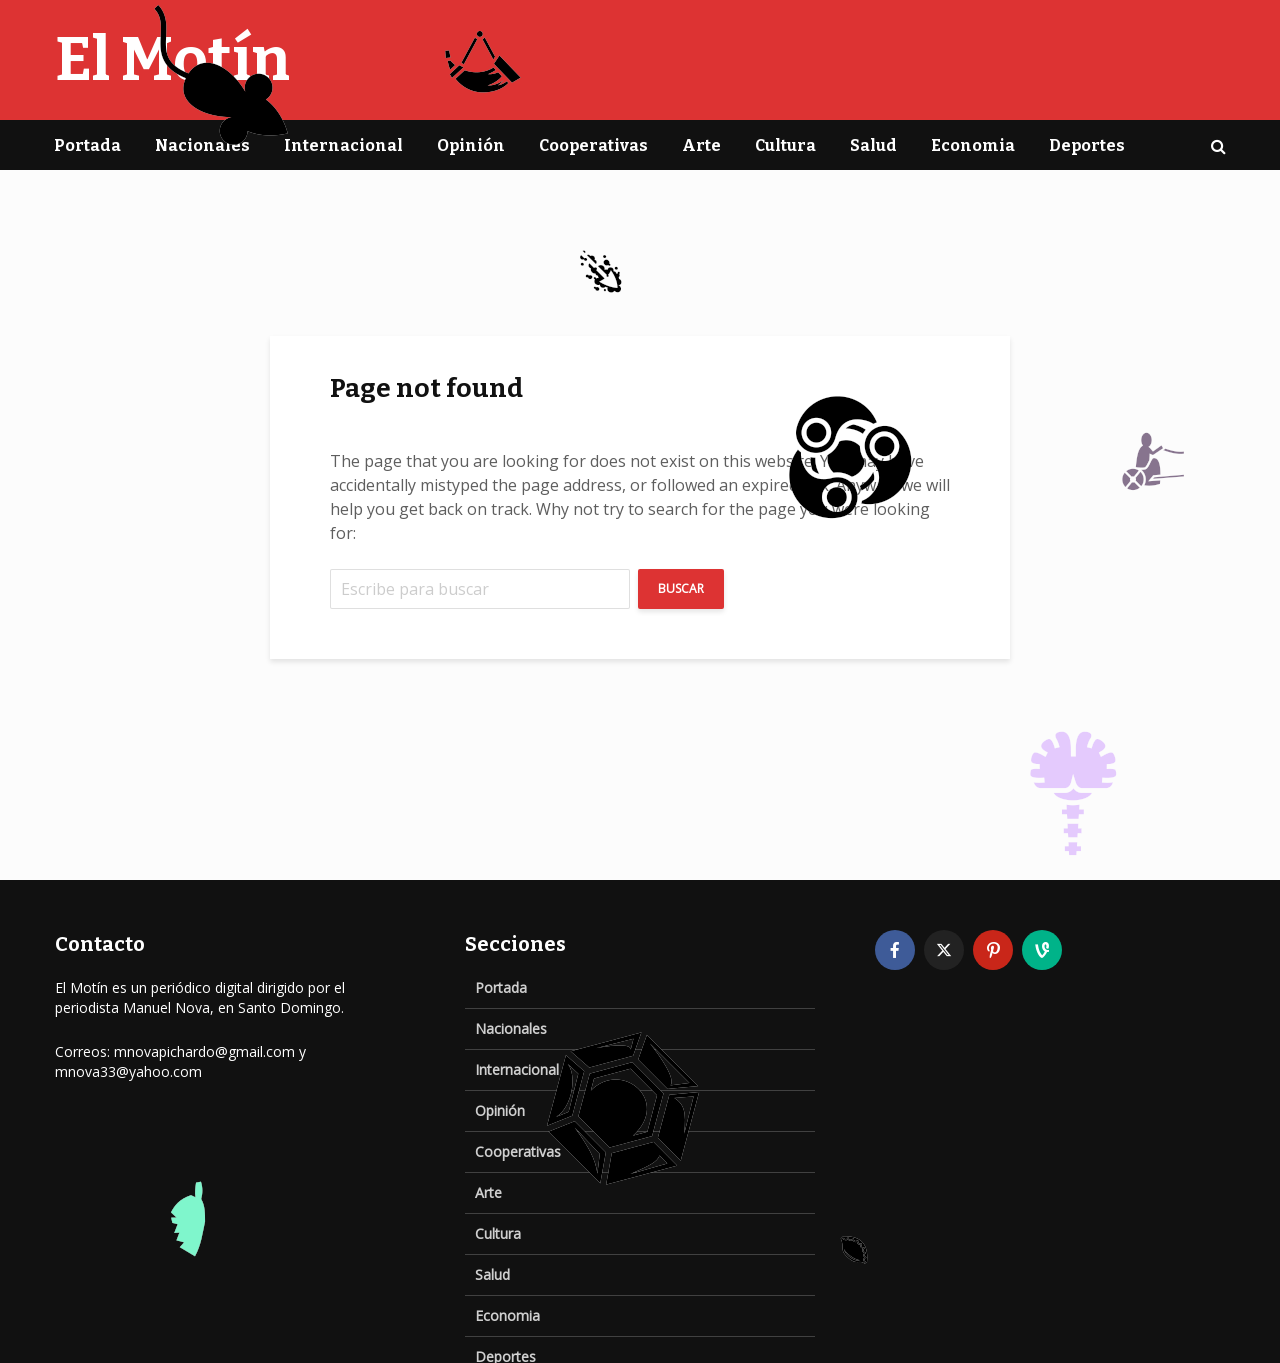 The width and height of the screenshot is (1280, 1363). Describe the element at coordinates (188, 1219) in the screenshot. I see `represents Corsica region or Corsican-related content` at that location.